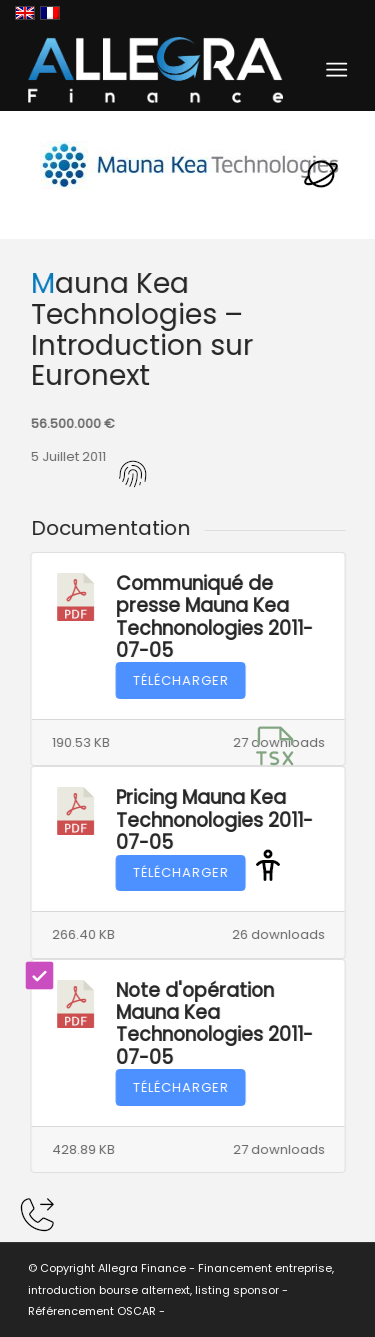  Describe the element at coordinates (133, 474) in the screenshot. I see `authenticate with biometric fingerprint` at that location.